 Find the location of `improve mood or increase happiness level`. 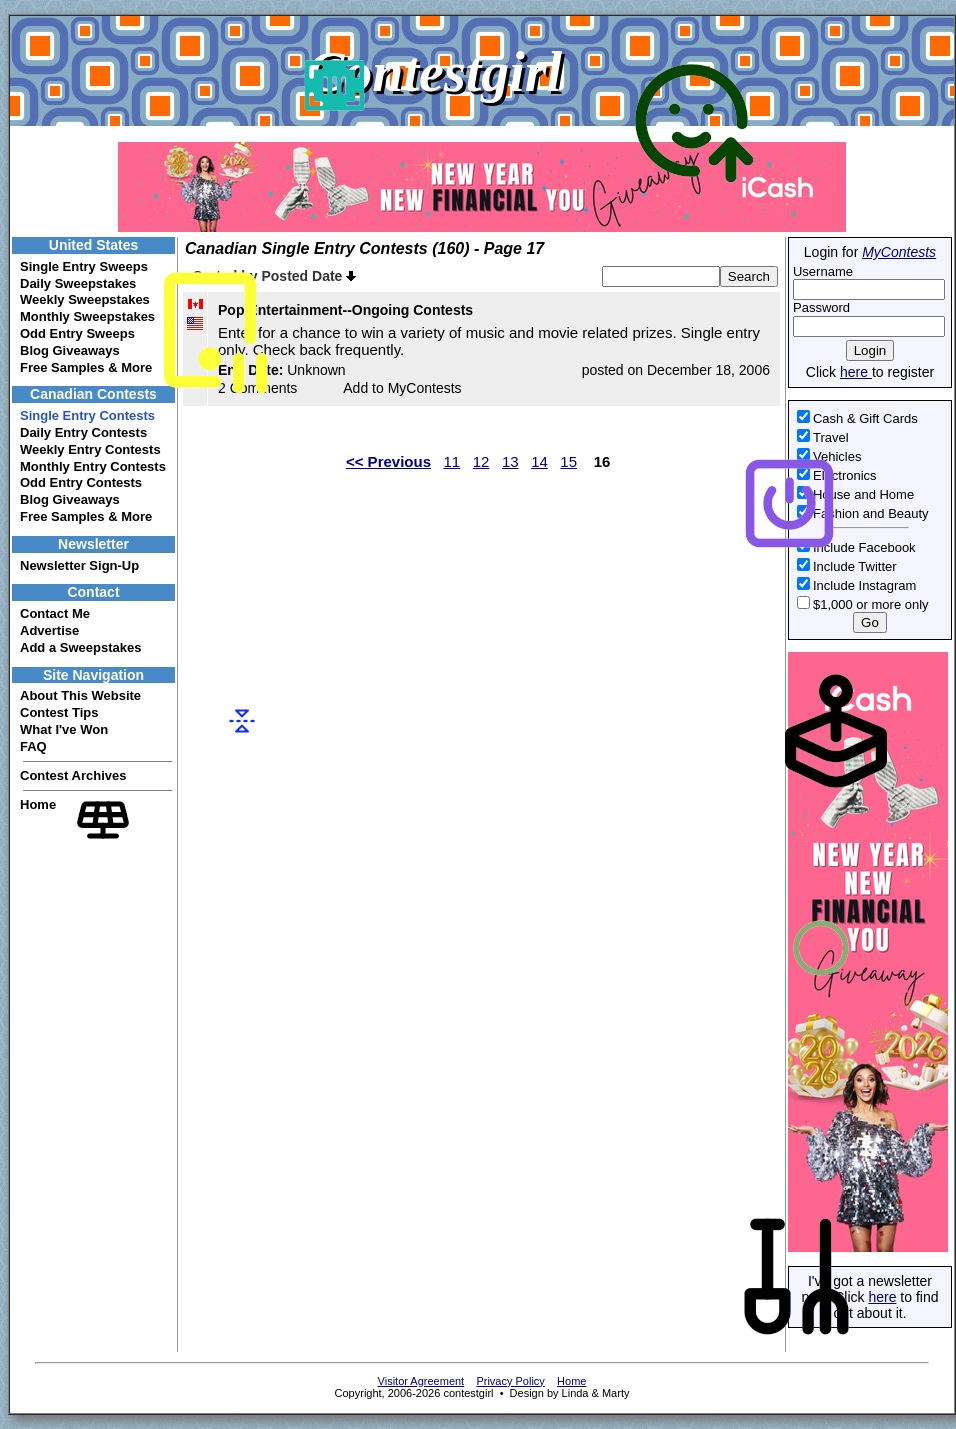

improve mood or increase happiness level is located at coordinates (691, 120).